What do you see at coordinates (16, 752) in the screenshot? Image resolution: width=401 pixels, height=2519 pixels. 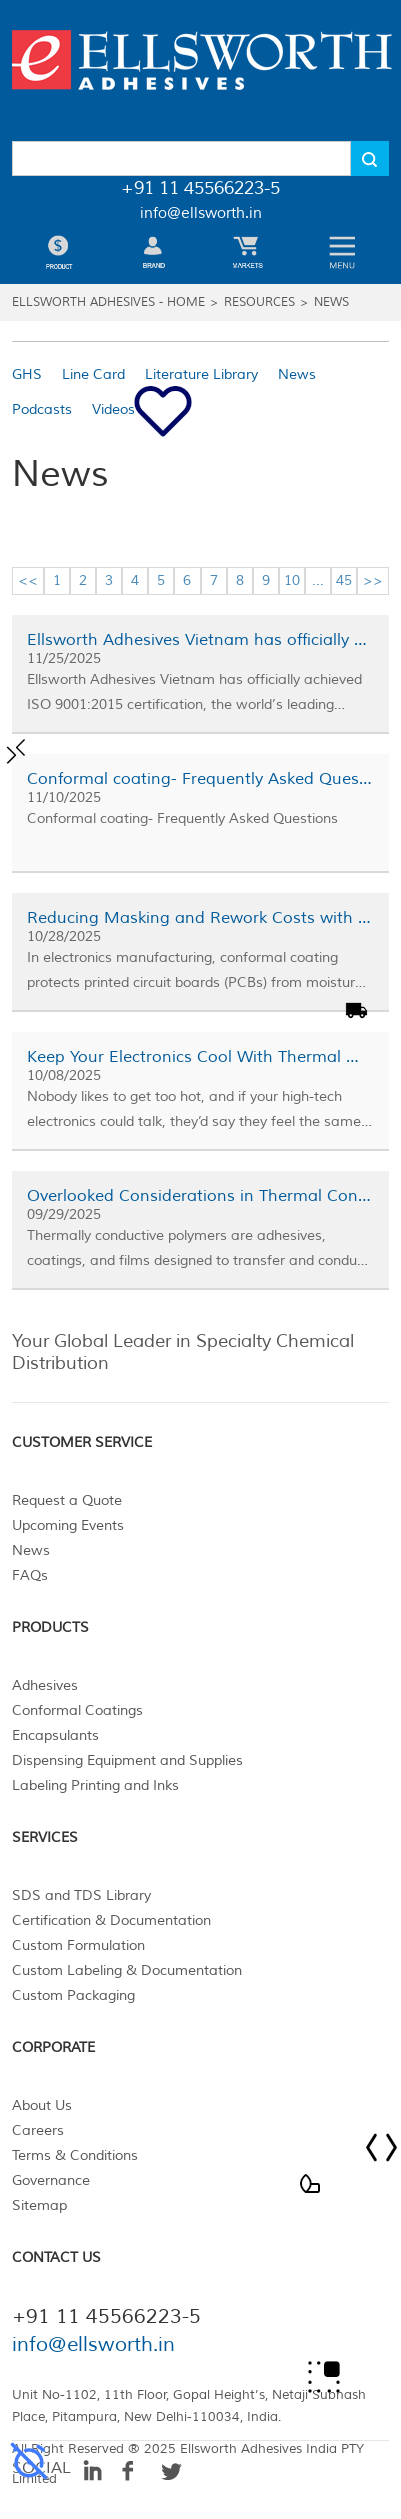 I see `connect to a remote server or machine` at bounding box center [16, 752].